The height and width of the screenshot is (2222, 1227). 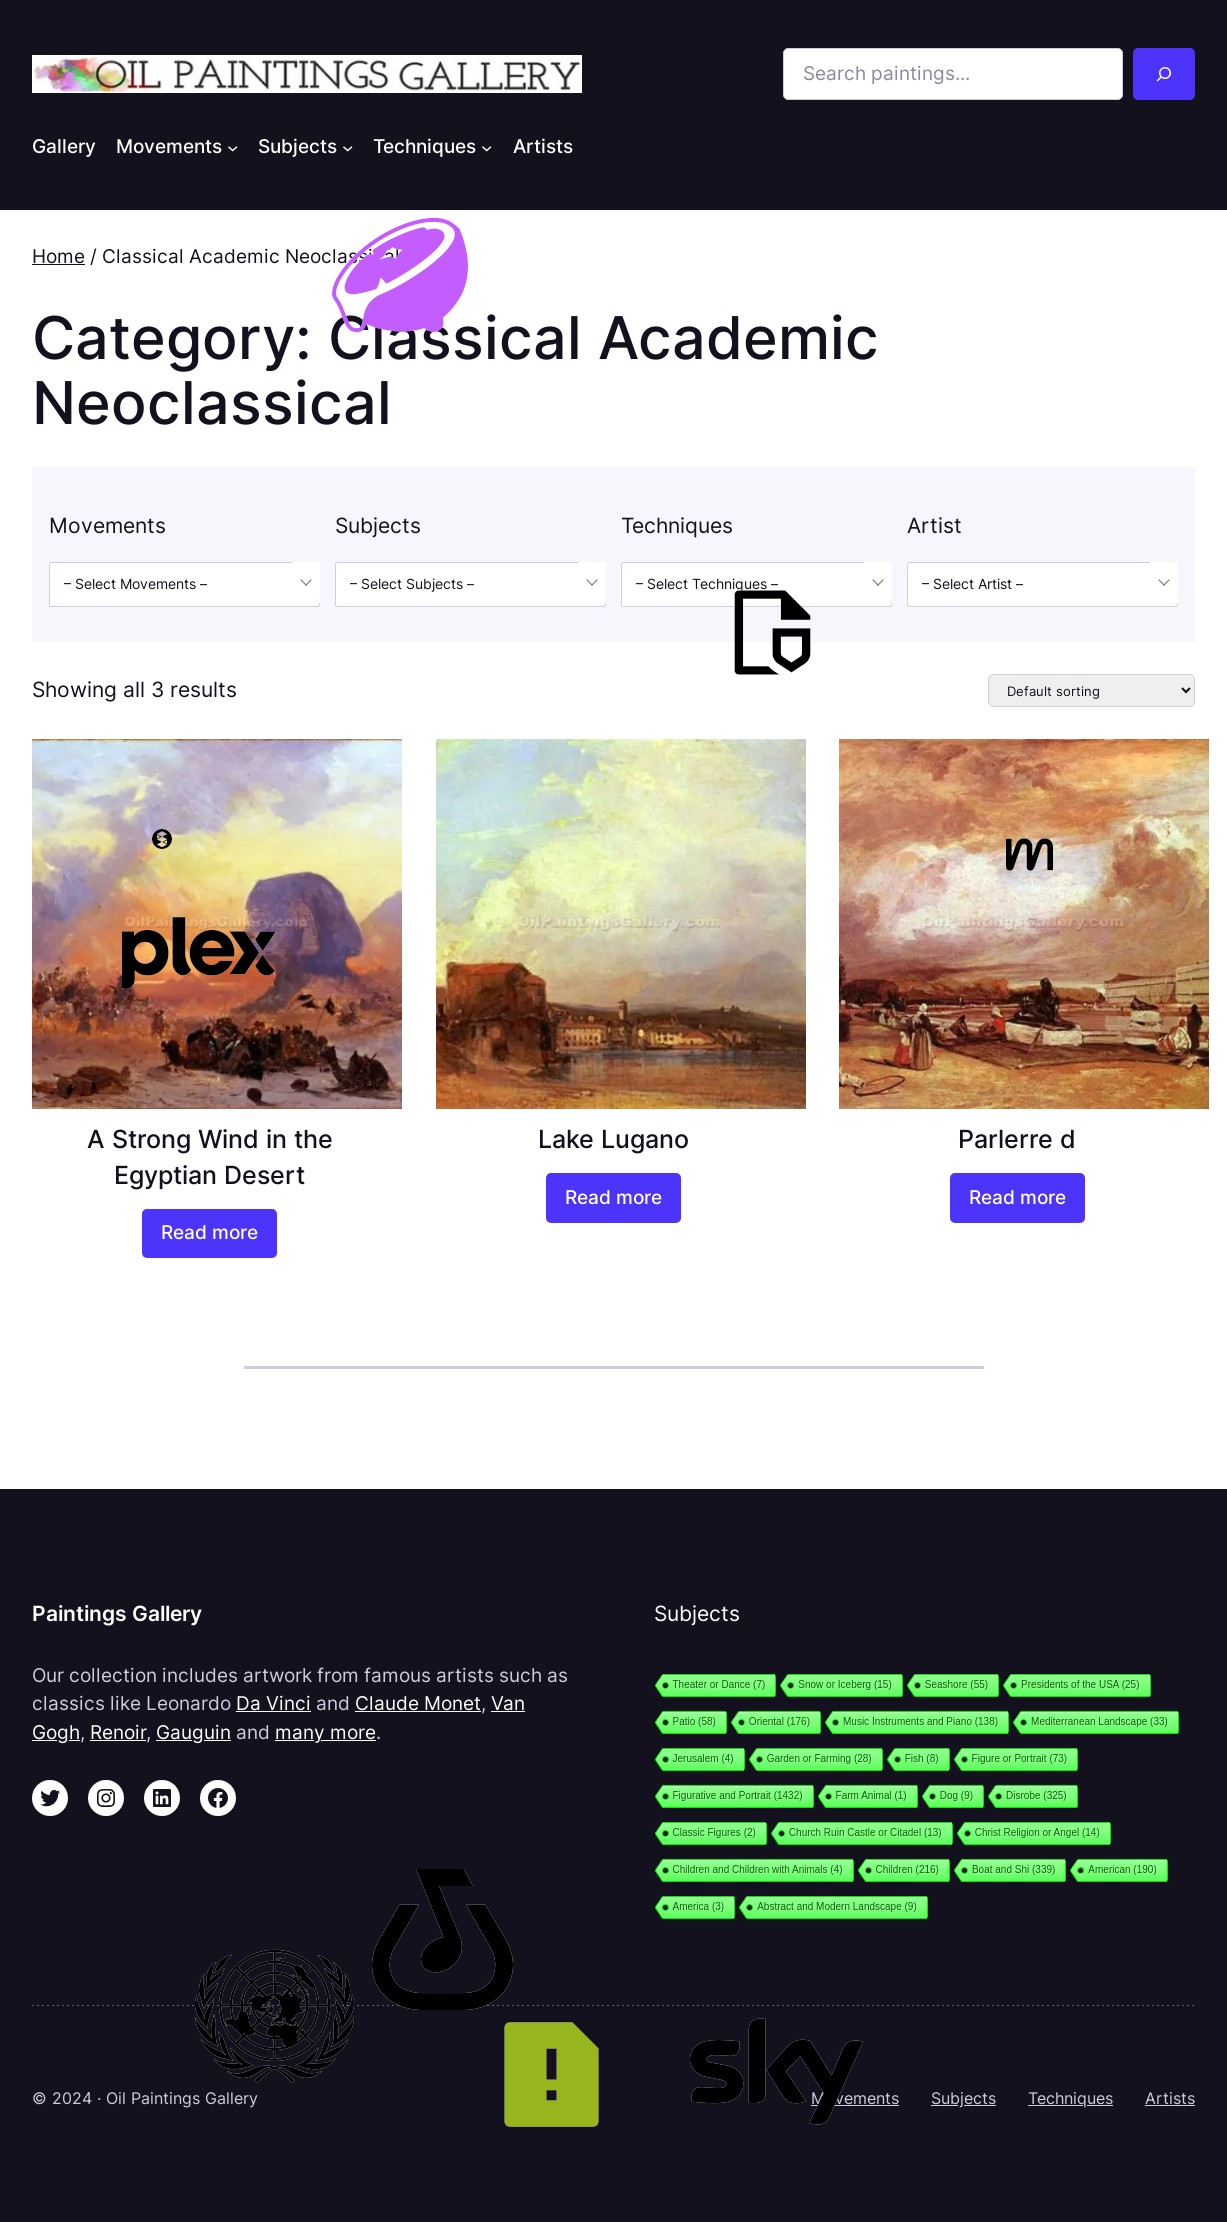 I want to click on open scrapbox app, so click(x=162, y=839).